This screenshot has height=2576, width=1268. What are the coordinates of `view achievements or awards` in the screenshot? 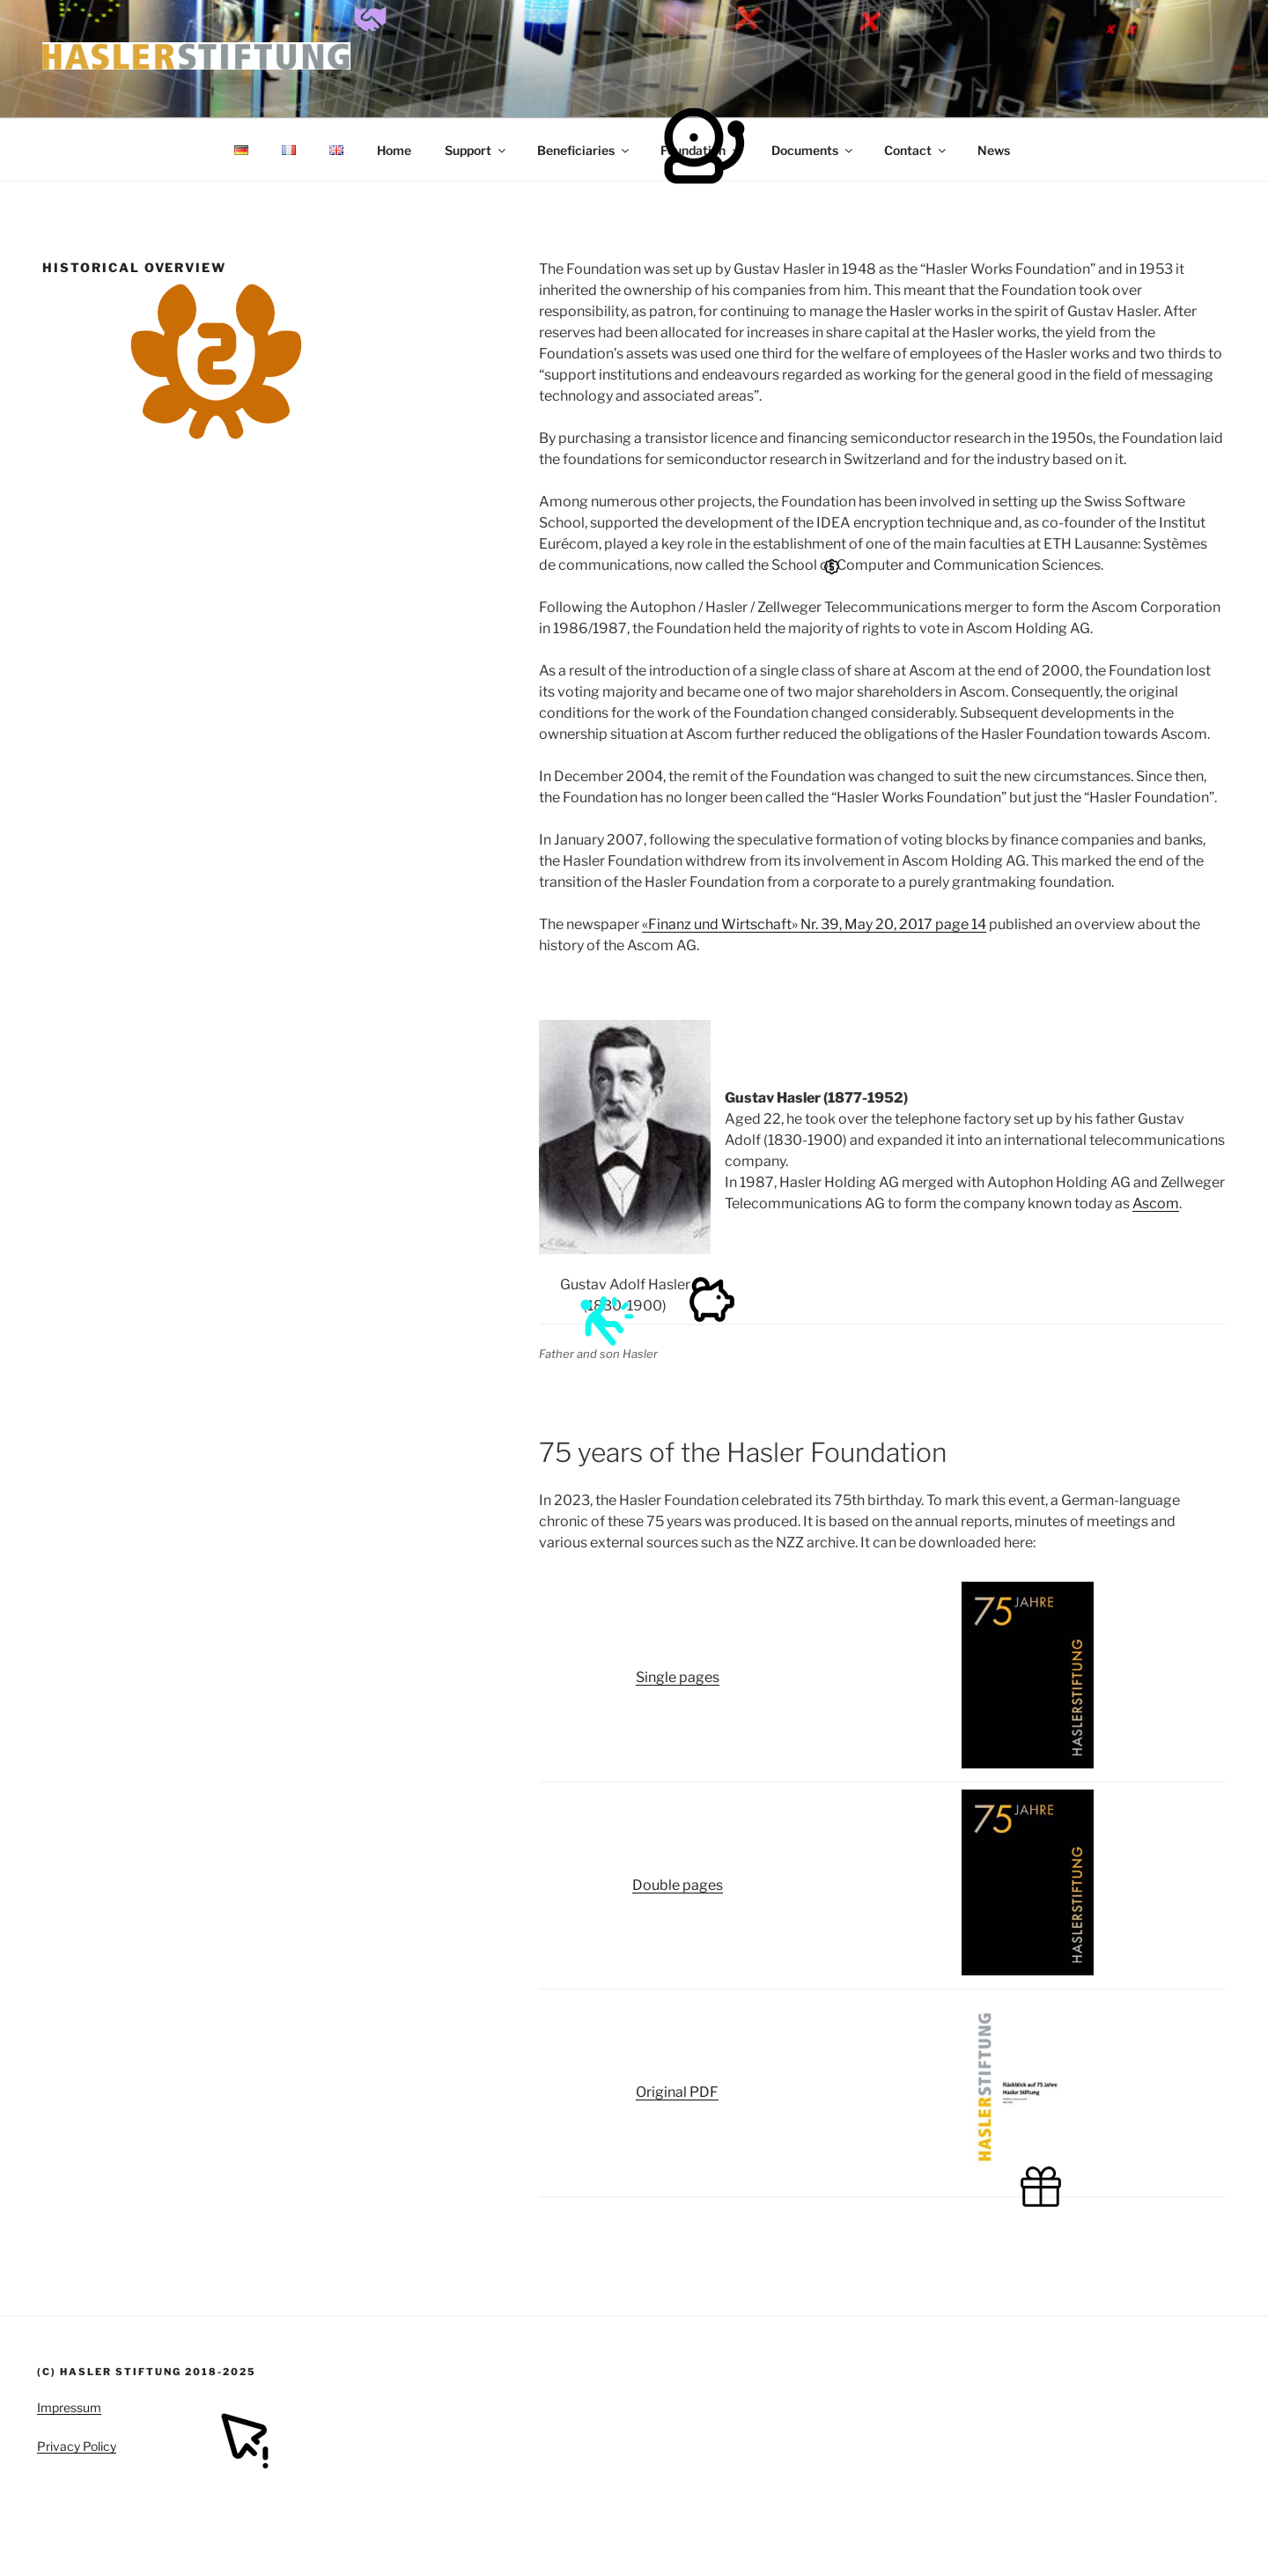 It's located at (216, 361).